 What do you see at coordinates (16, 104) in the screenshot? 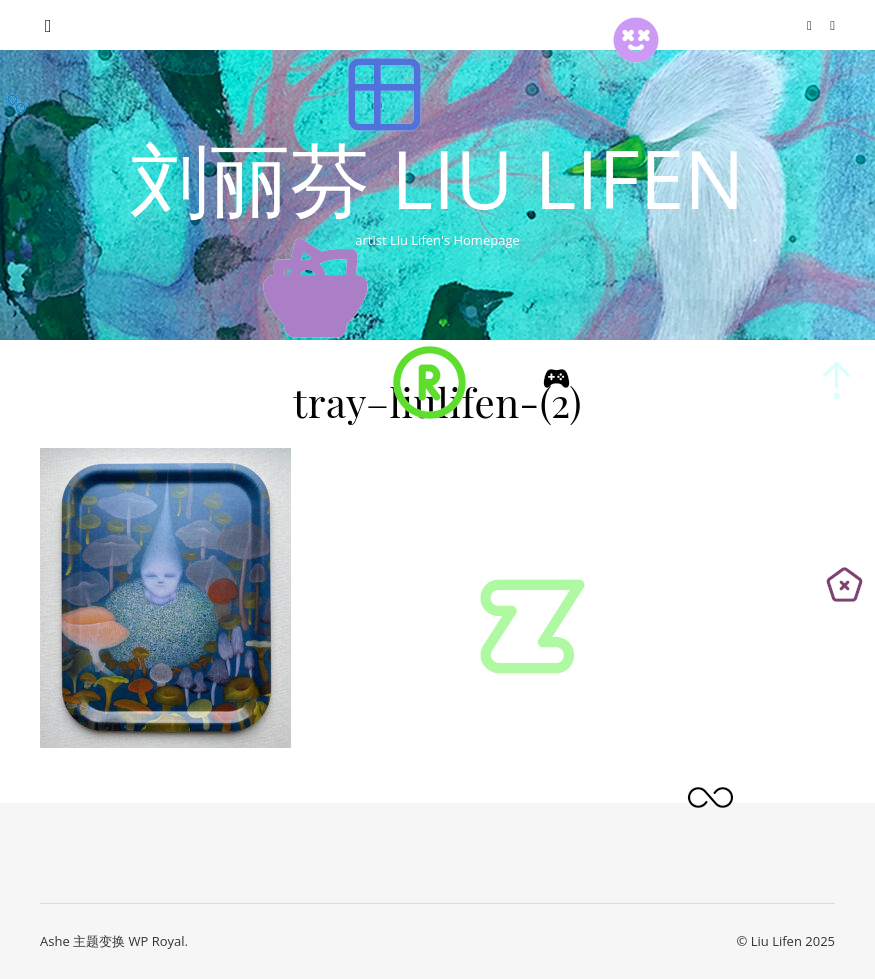
I see `view multiple saved locations` at bounding box center [16, 104].